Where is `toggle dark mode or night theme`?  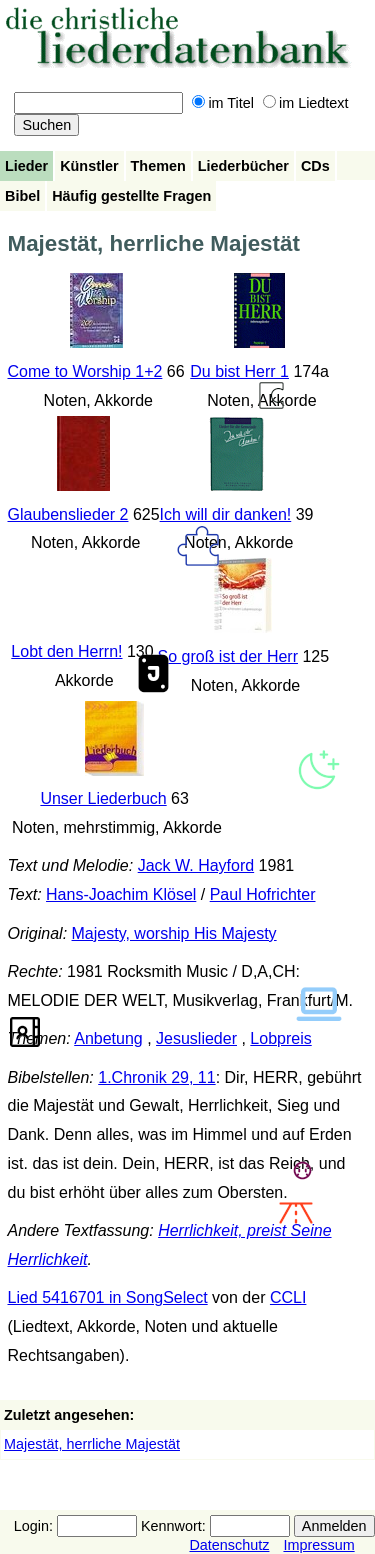 toggle dark mode or night theme is located at coordinates (317, 770).